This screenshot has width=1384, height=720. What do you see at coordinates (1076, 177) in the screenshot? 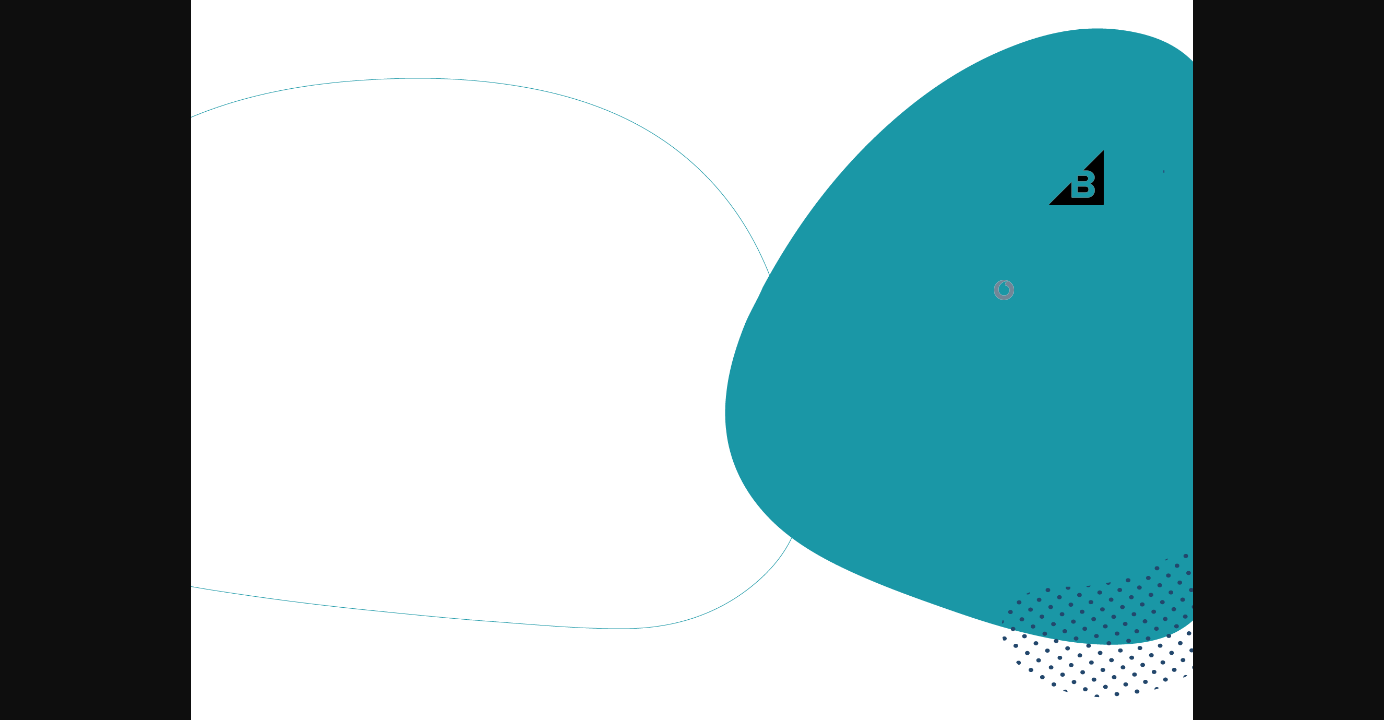
I see `bigcommerce platform logo` at bounding box center [1076, 177].